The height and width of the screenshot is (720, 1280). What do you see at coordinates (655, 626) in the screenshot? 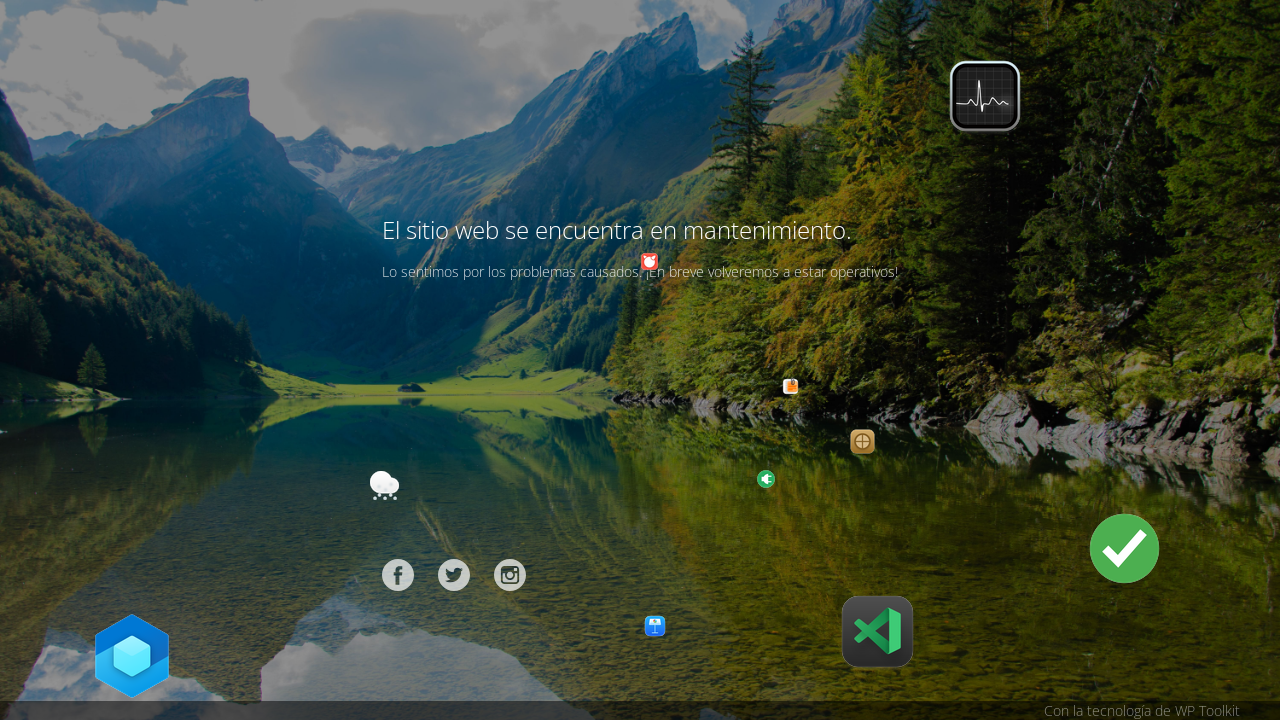
I see `open keynote to create or edit presentations` at bounding box center [655, 626].